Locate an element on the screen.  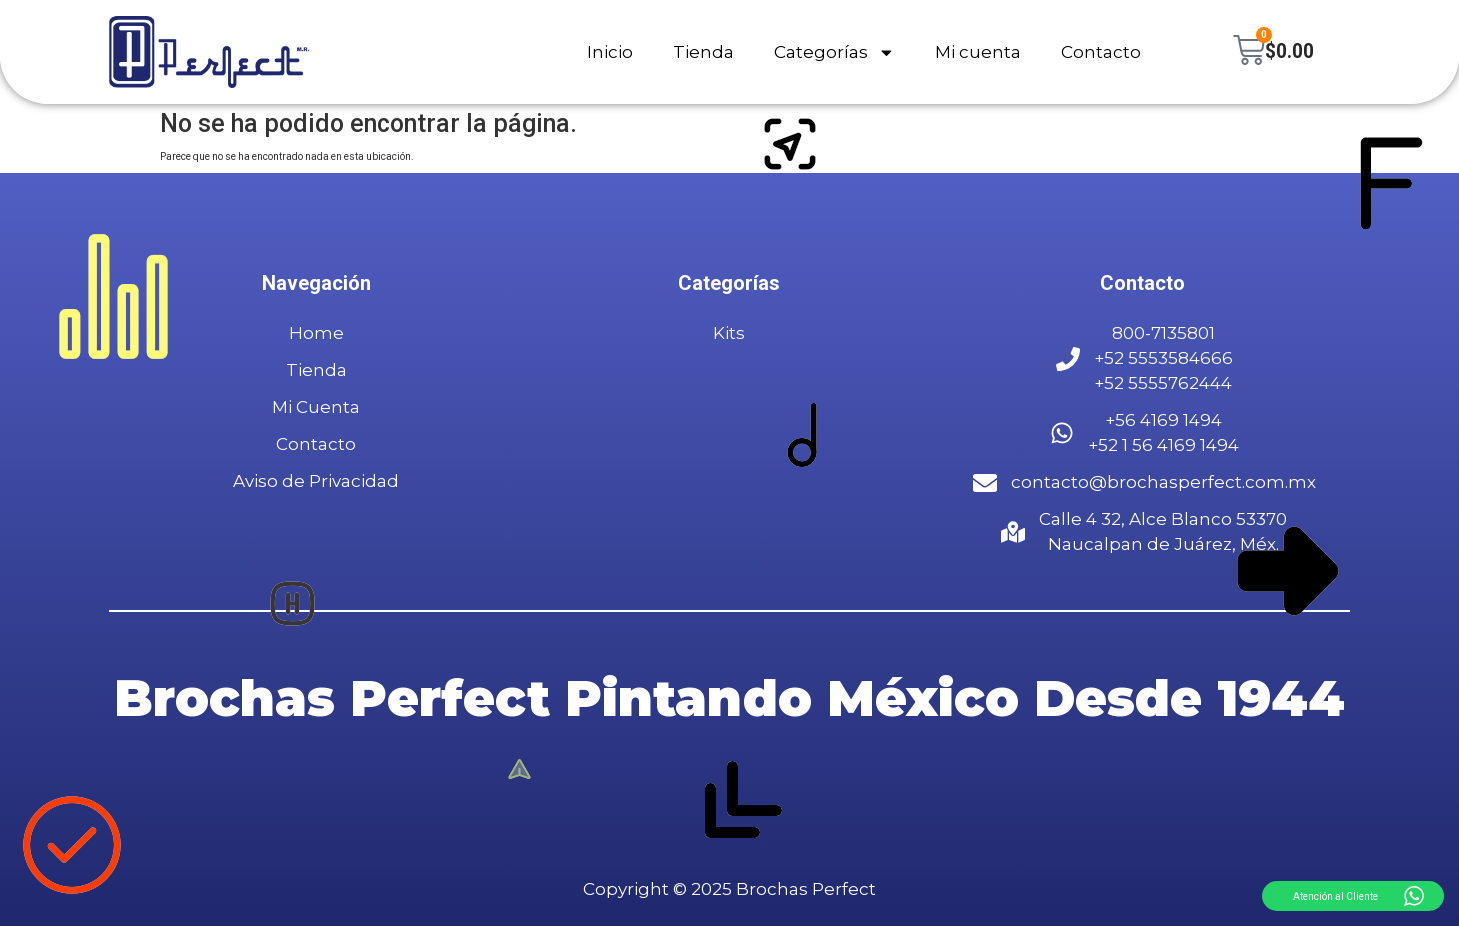
navigate to the next item or page is located at coordinates (1289, 571).